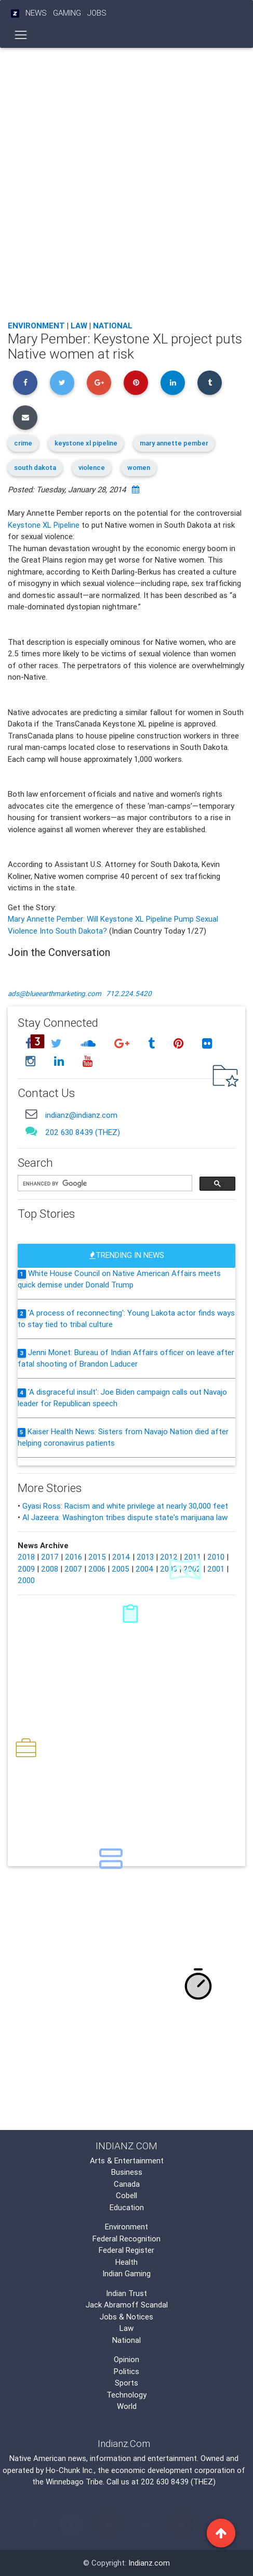  I want to click on access your starred or favorite folders, so click(225, 1075).